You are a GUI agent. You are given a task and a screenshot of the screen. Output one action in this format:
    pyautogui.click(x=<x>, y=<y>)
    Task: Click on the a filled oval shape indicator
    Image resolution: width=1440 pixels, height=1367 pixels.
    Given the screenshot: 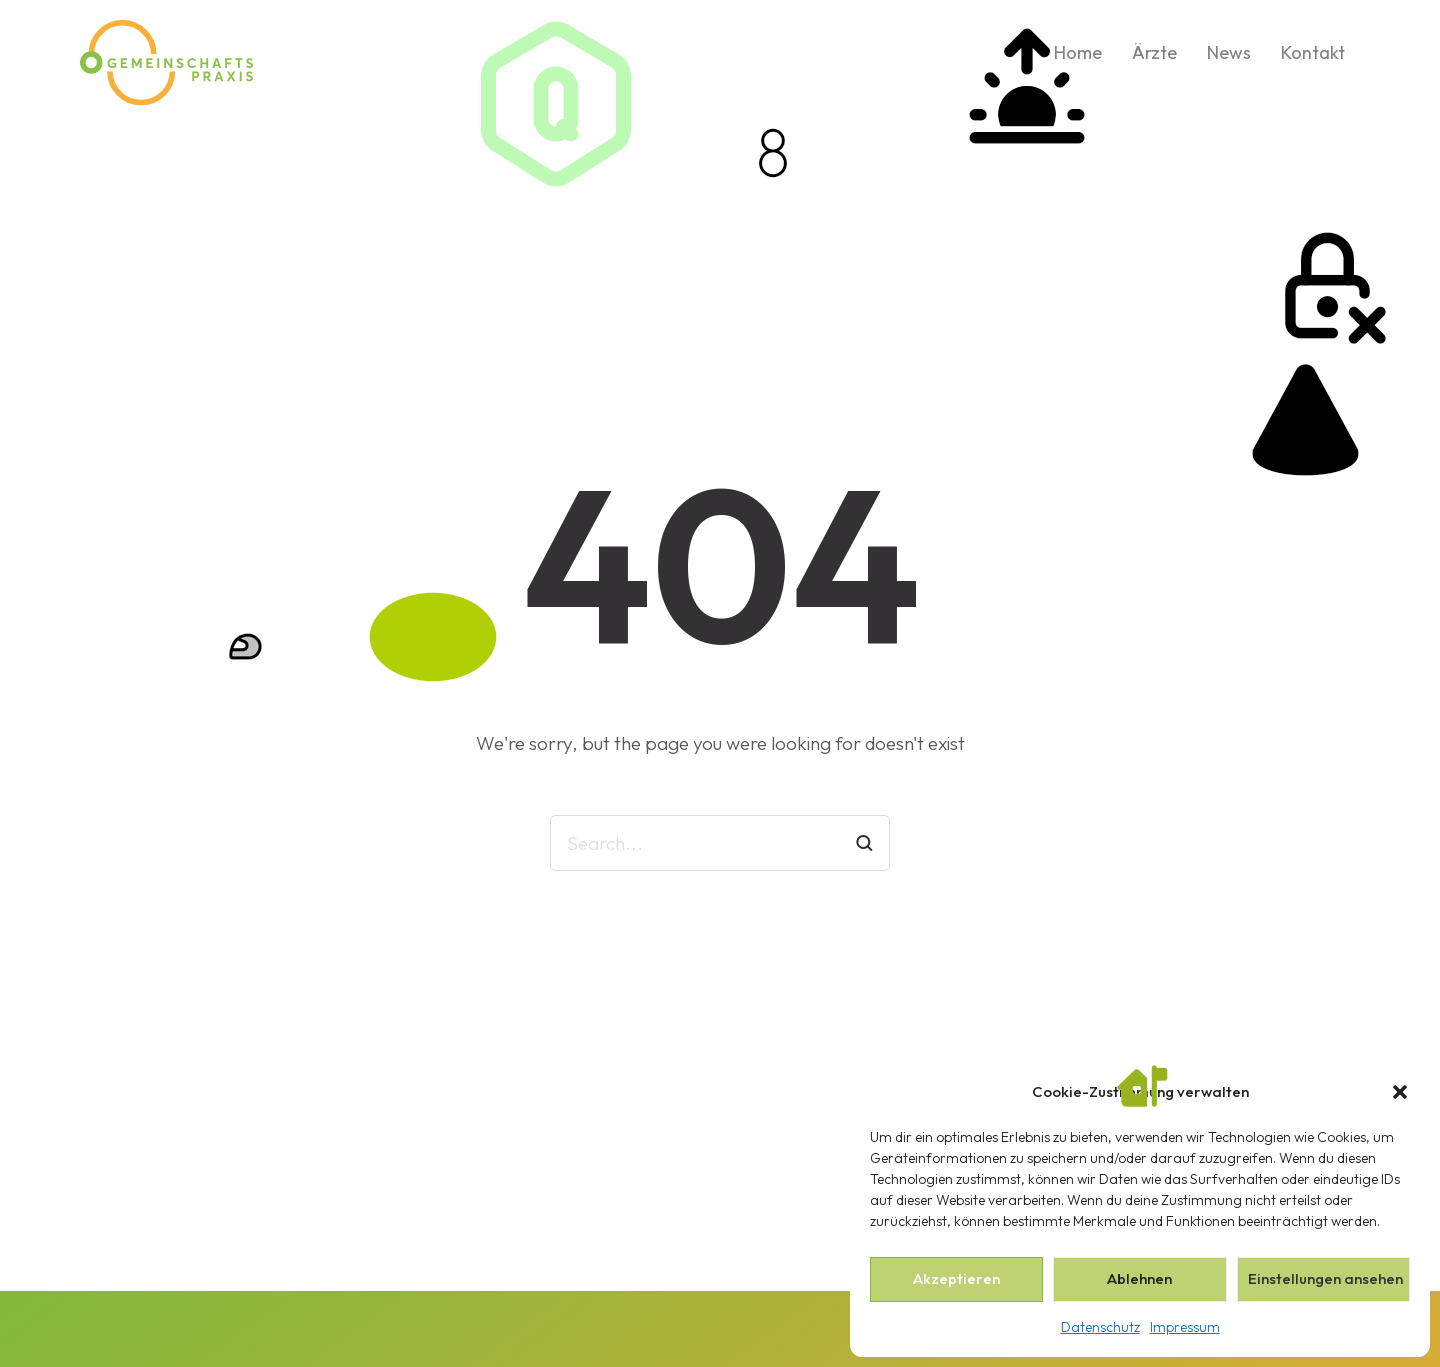 What is the action you would take?
    pyautogui.click(x=433, y=637)
    